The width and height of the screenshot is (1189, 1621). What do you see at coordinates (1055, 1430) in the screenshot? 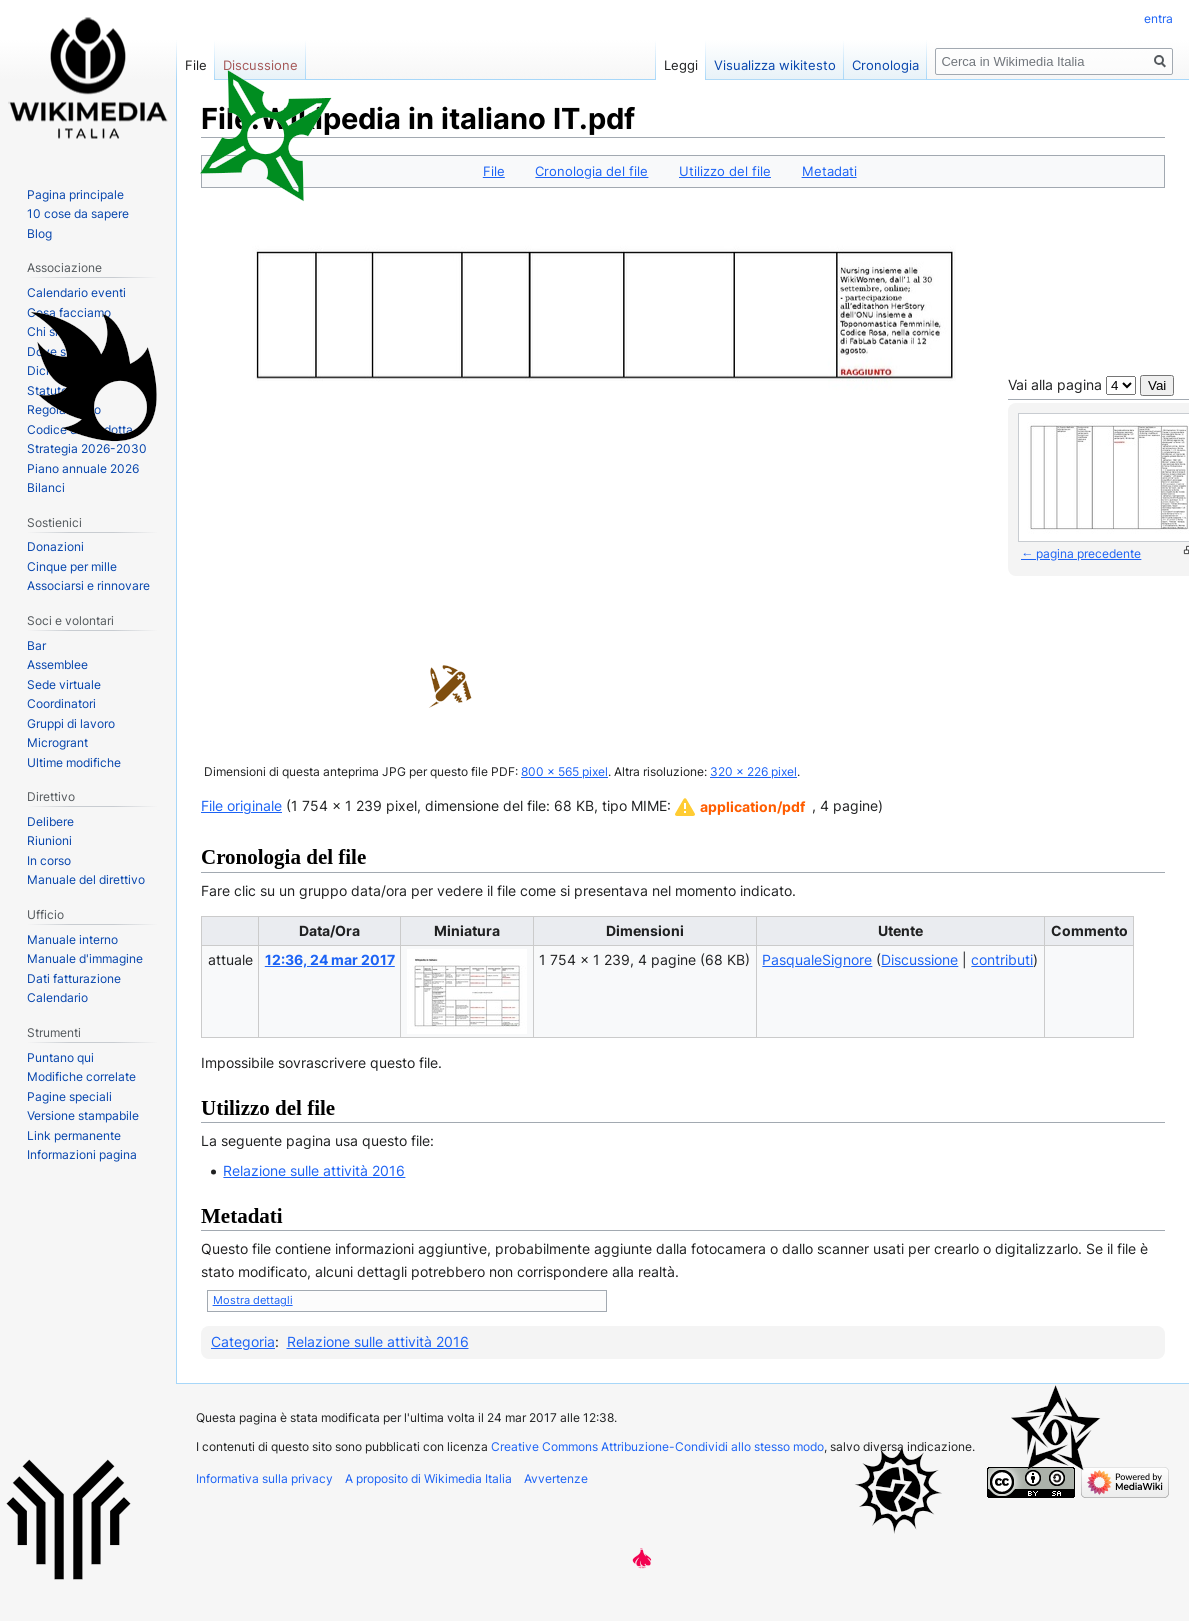
I see `indicates a cursed or corrupted item status` at bounding box center [1055, 1430].